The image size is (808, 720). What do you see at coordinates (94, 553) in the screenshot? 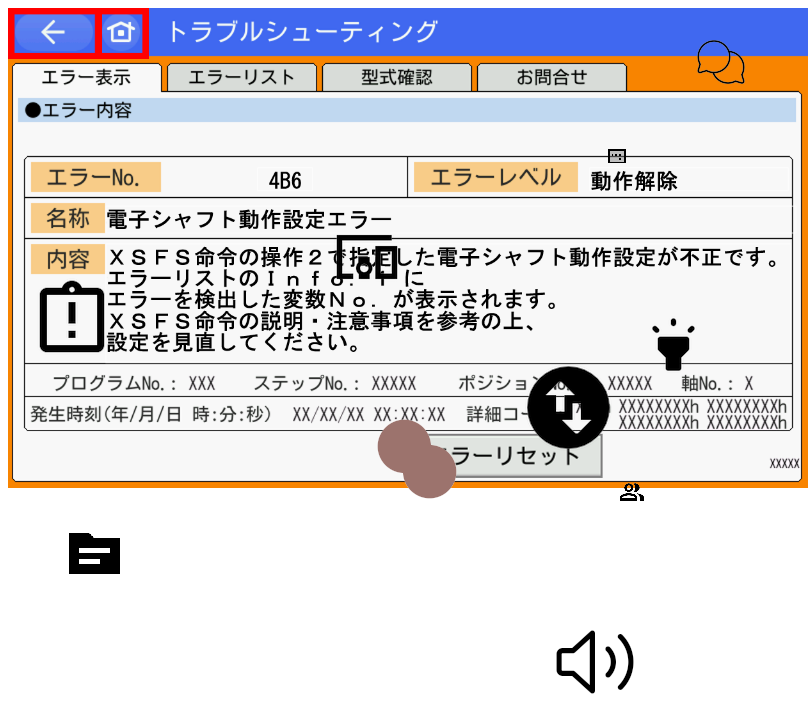
I see `view source files or documents` at bounding box center [94, 553].